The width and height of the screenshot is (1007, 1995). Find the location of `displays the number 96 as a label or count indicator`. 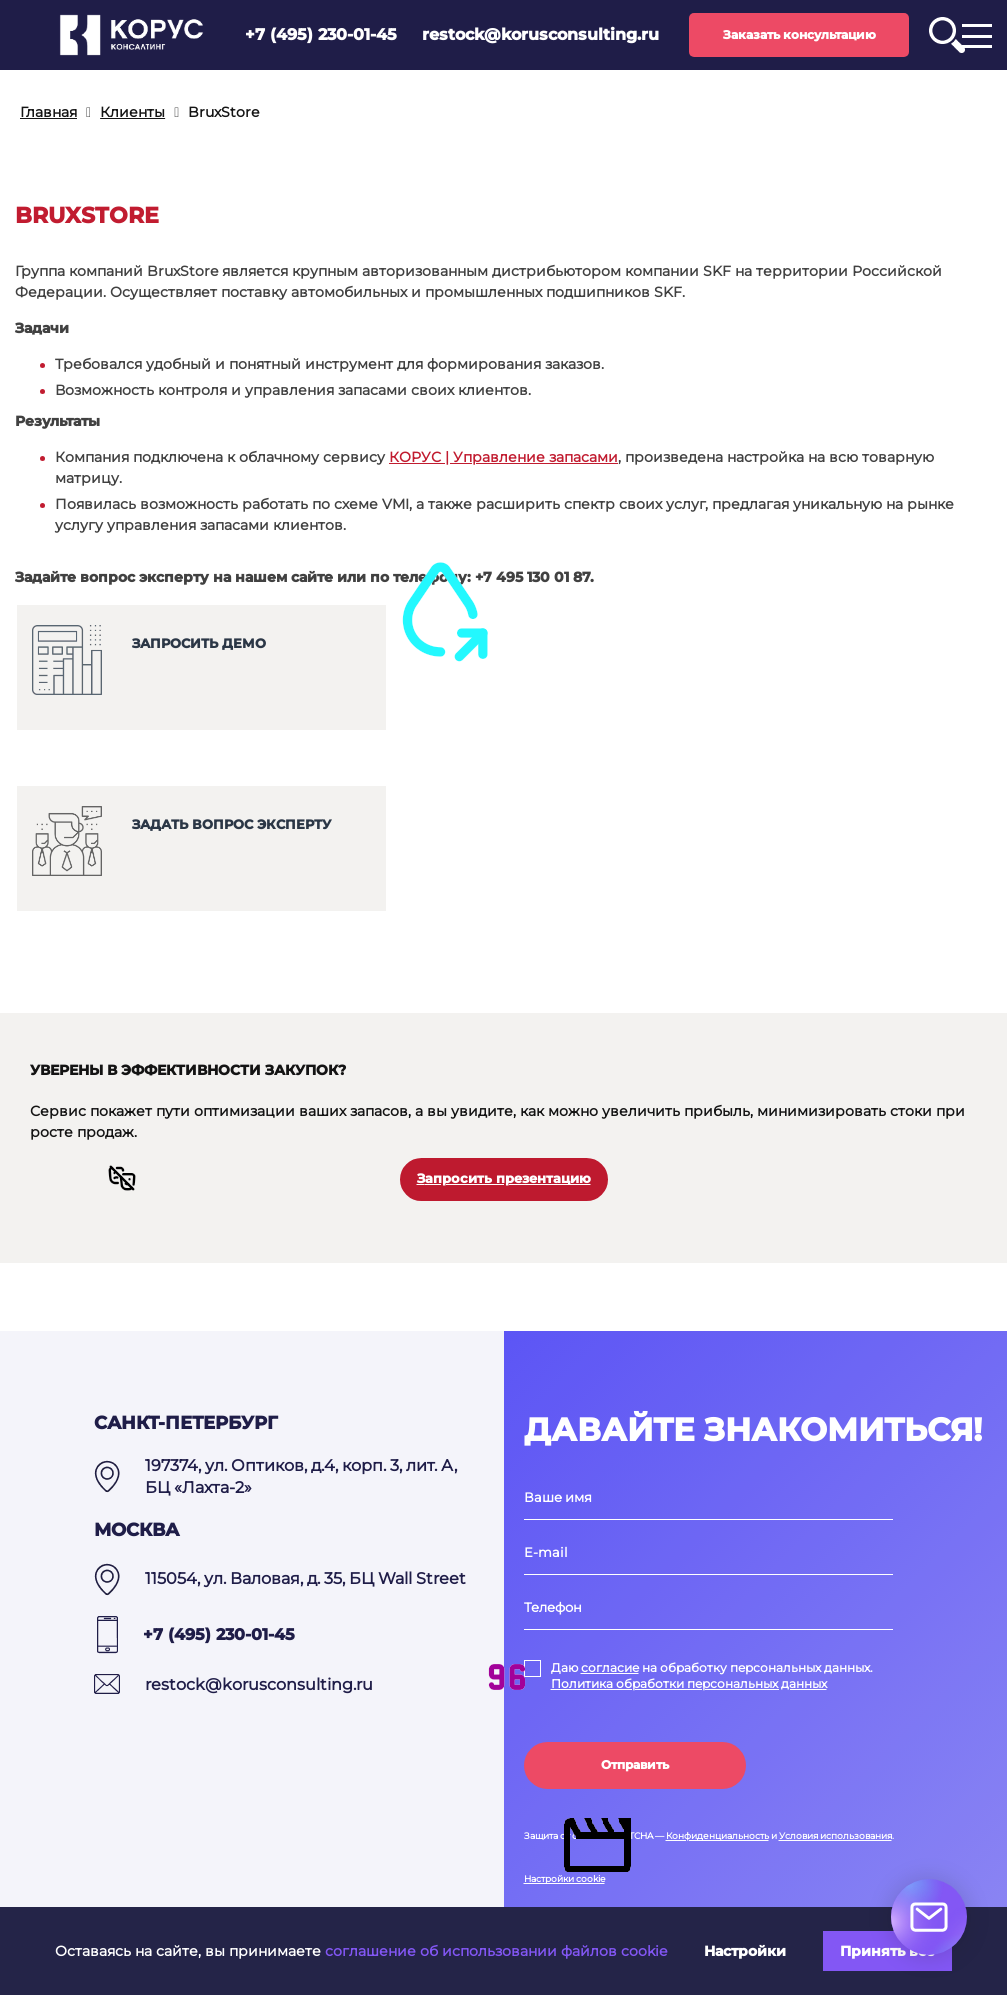

displays the number 96 as a label or count indicator is located at coordinates (507, 1677).